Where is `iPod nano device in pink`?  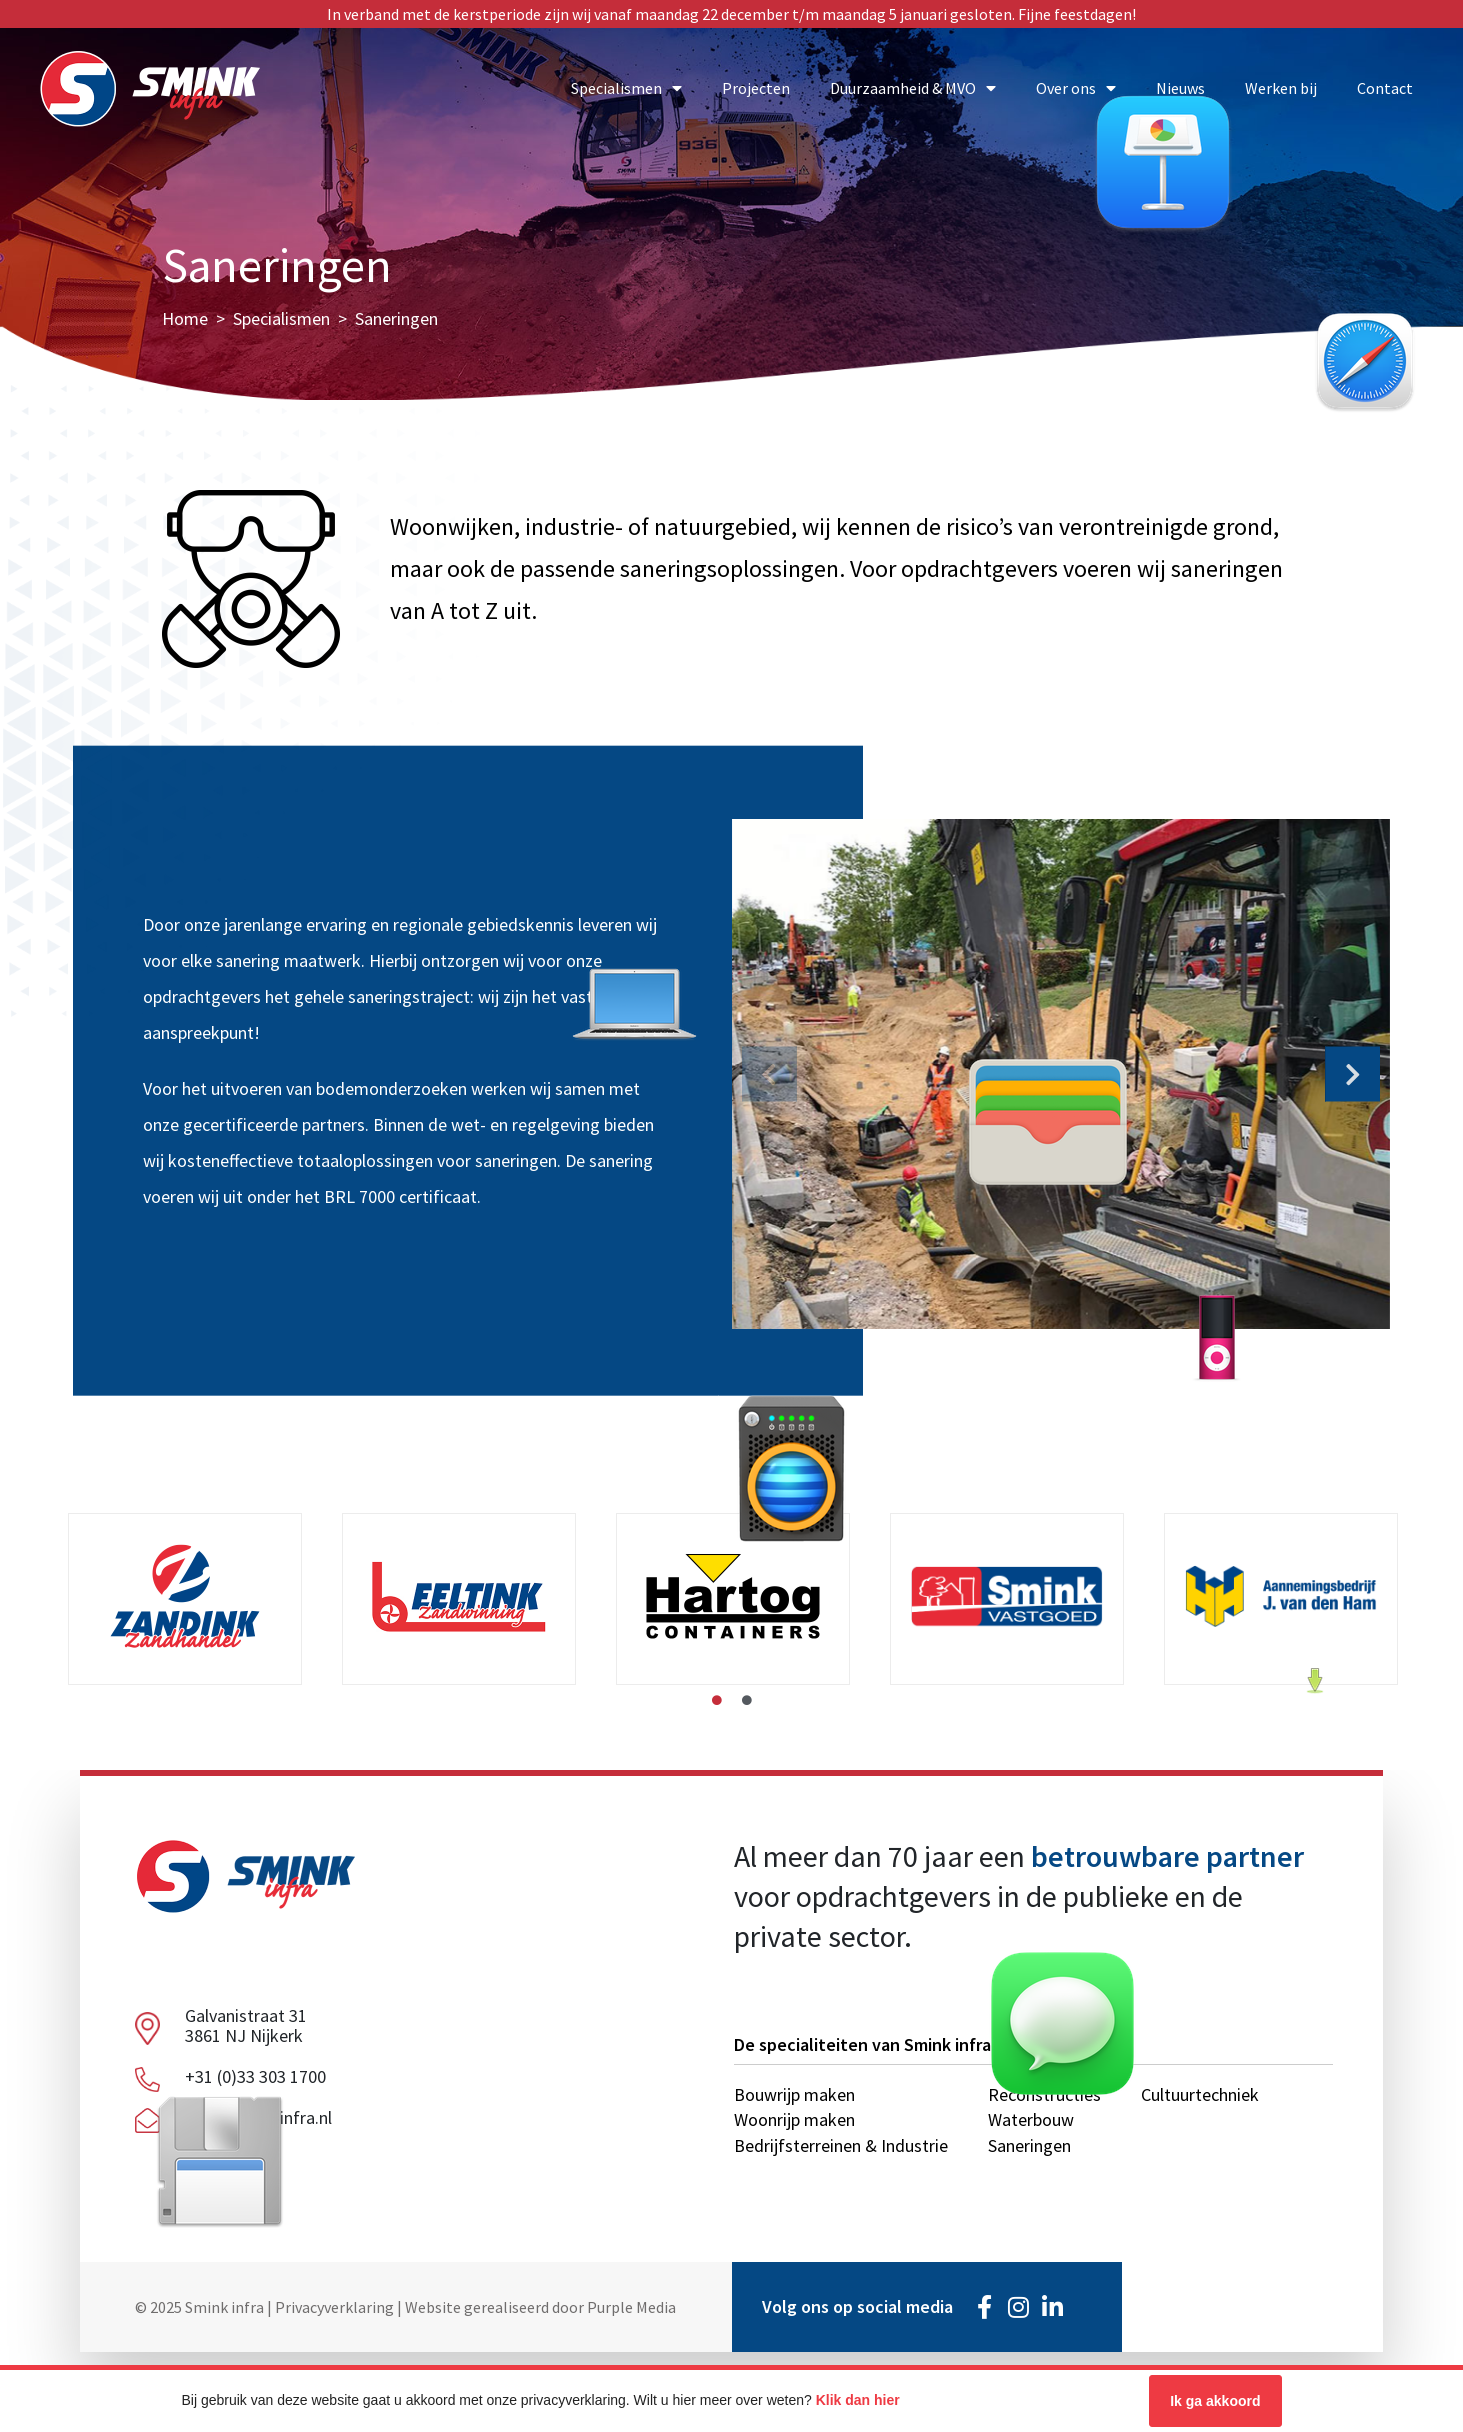
iPod nano device in pink is located at coordinates (1216, 1338).